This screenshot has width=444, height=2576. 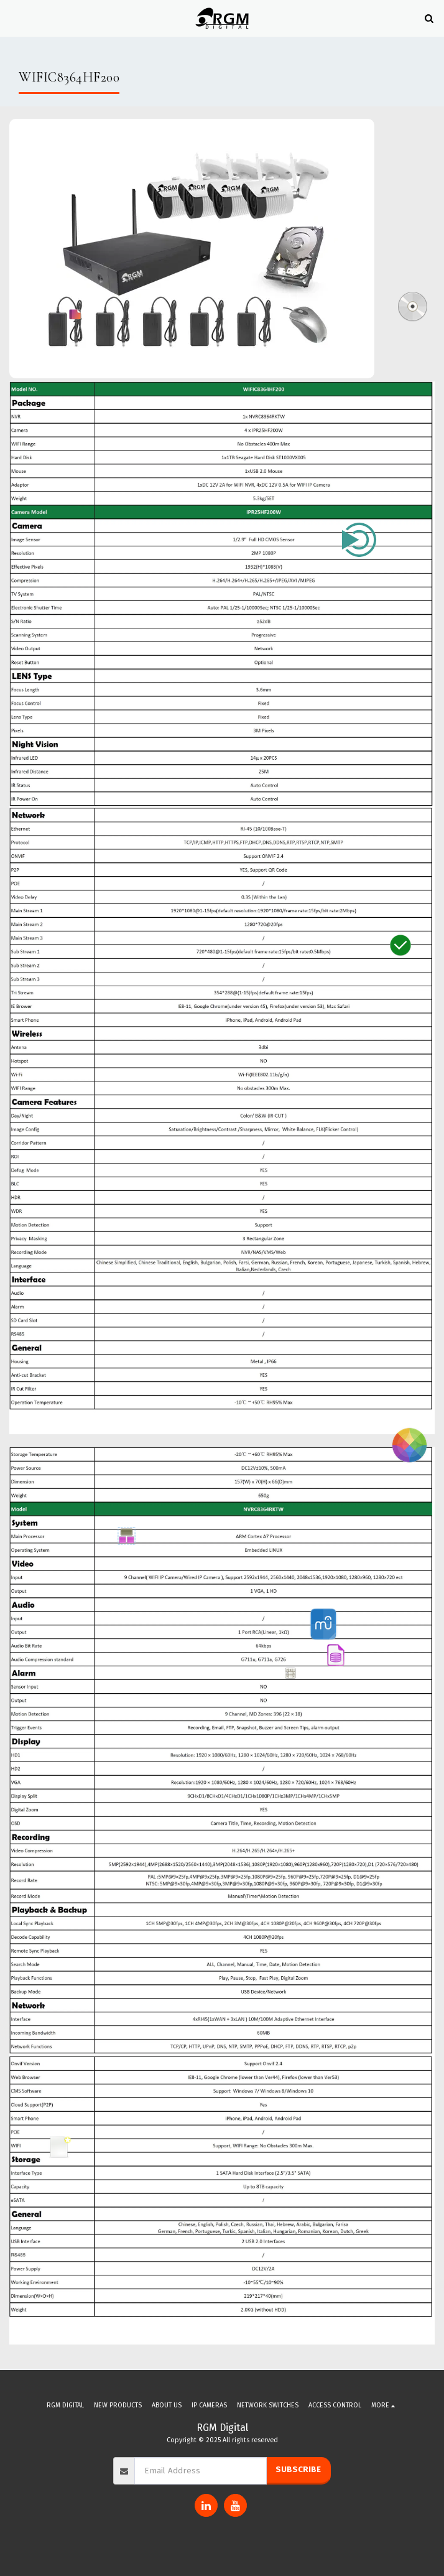 What do you see at coordinates (126, 1536) in the screenshot?
I see `select all items in the current view` at bounding box center [126, 1536].